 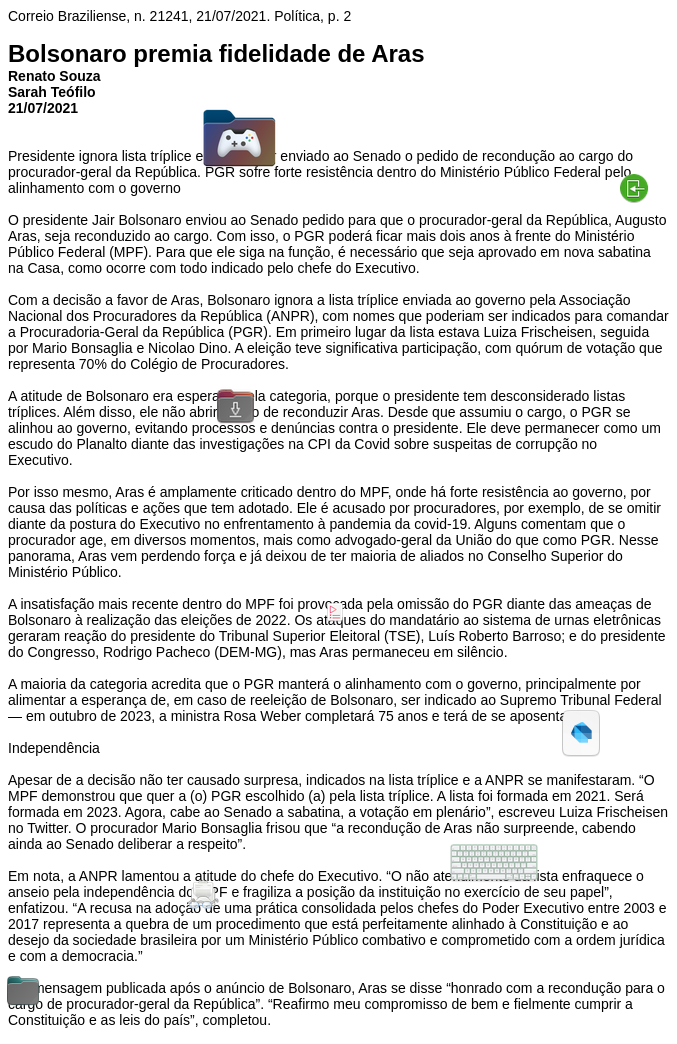 I want to click on a dart programming language source file, so click(x=581, y=733).